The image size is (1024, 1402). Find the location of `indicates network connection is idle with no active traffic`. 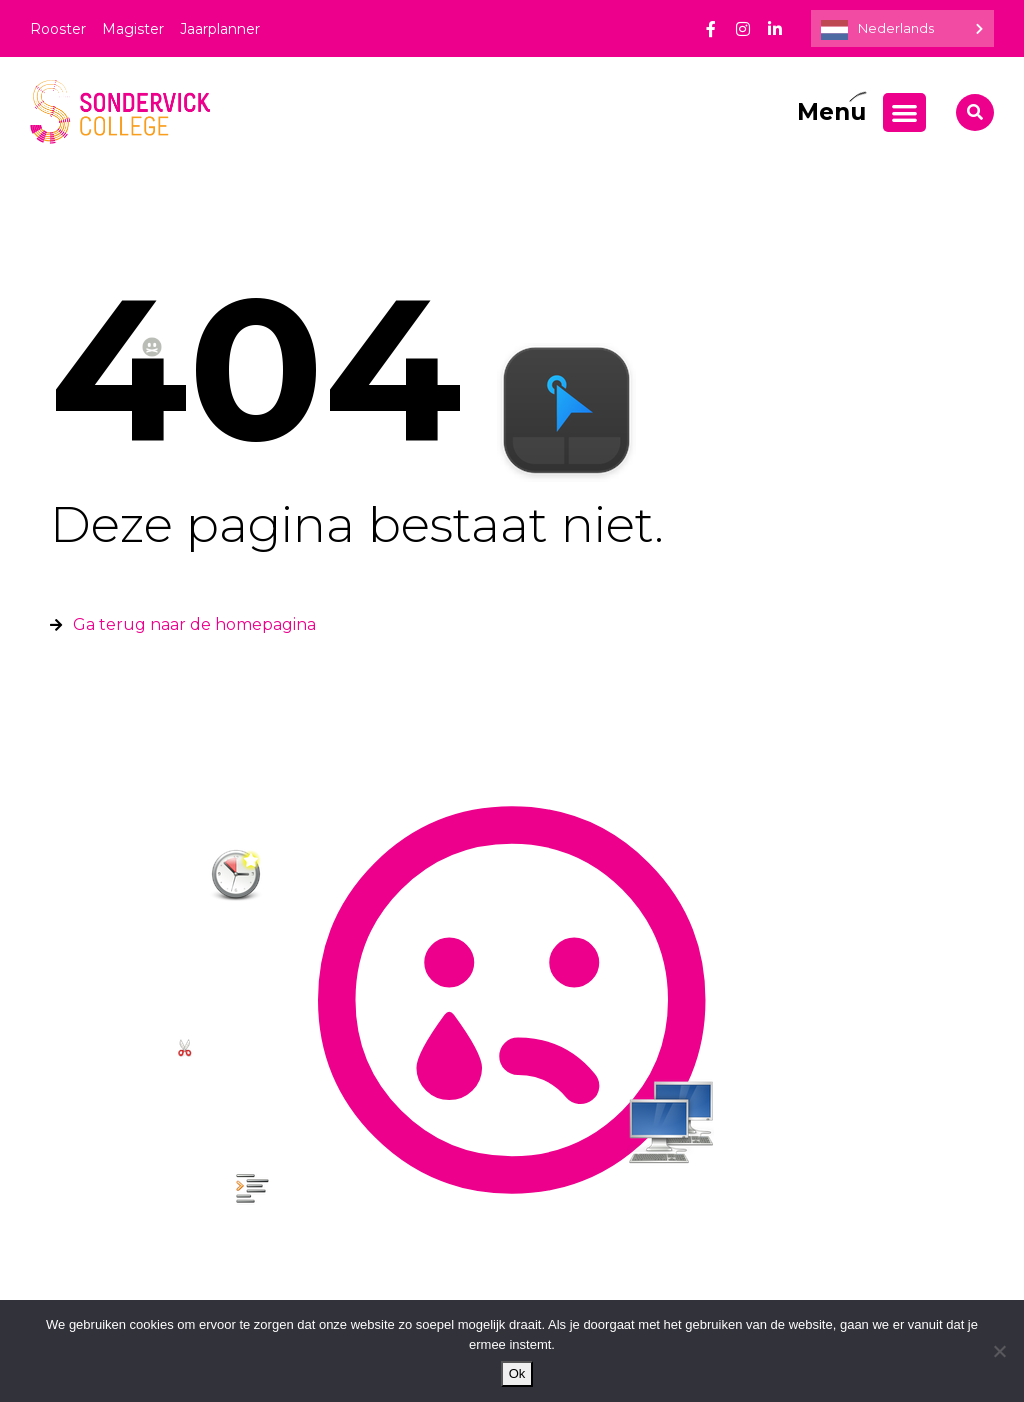

indicates network connection is idle with no active traffic is located at coordinates (670, 1122).